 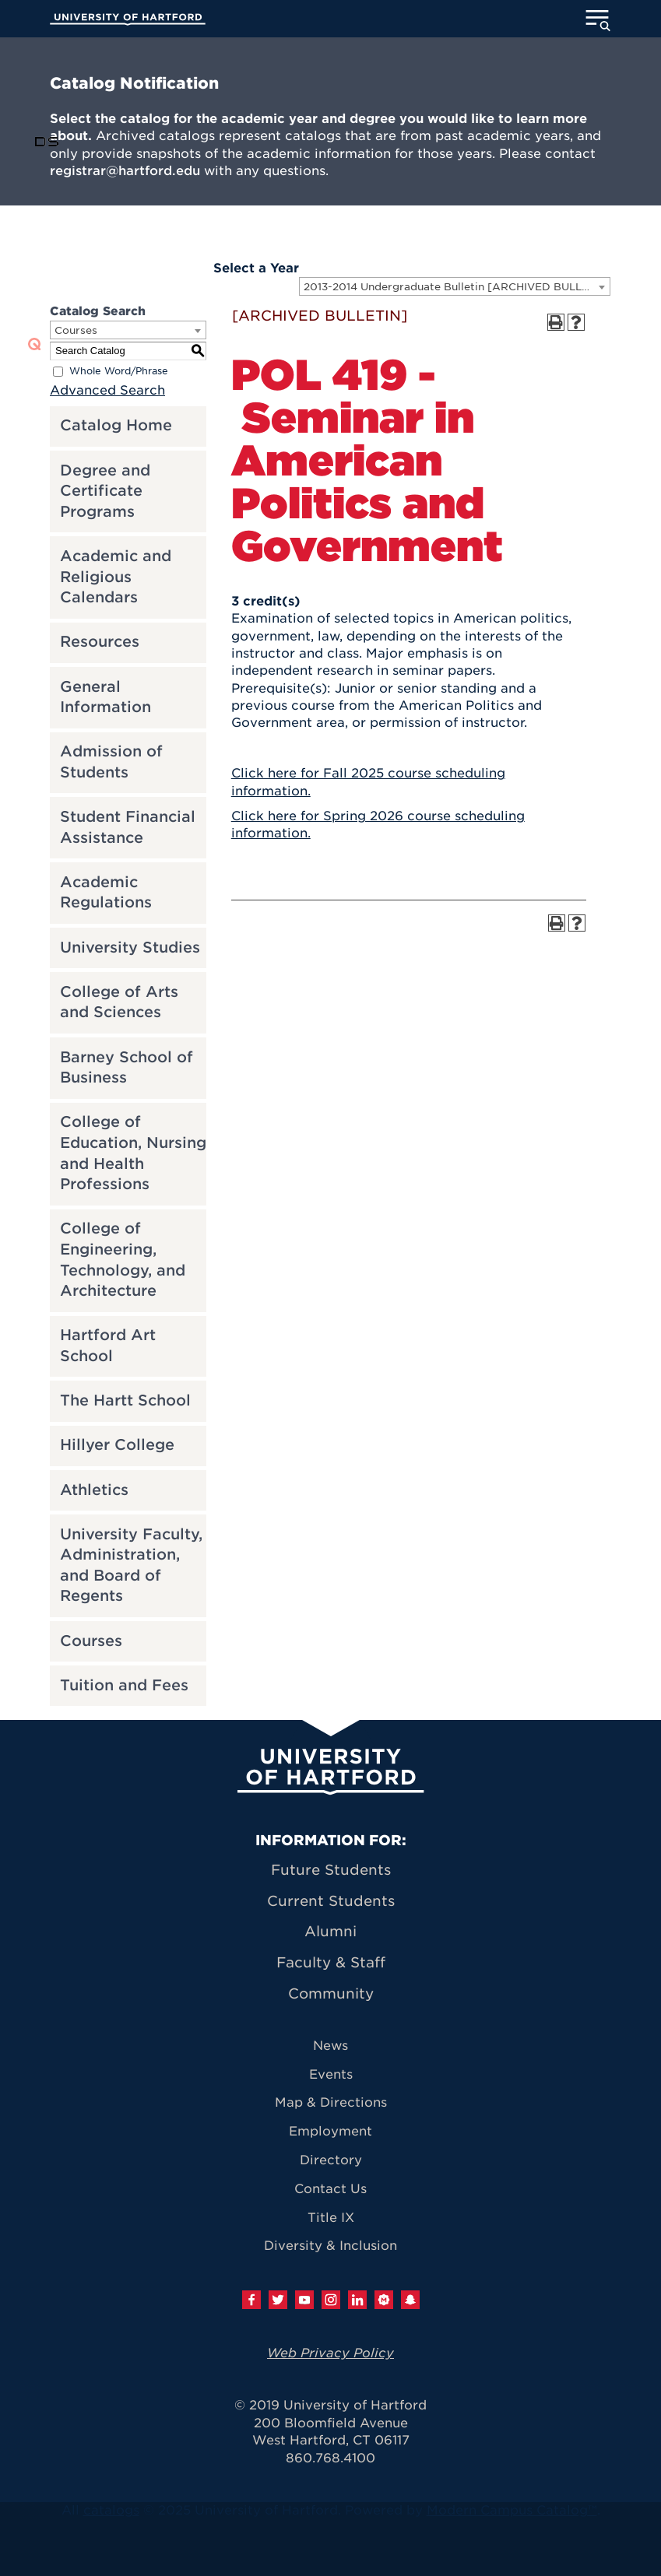 I want to click on DataStax company logo, so click(x=47, y=142).